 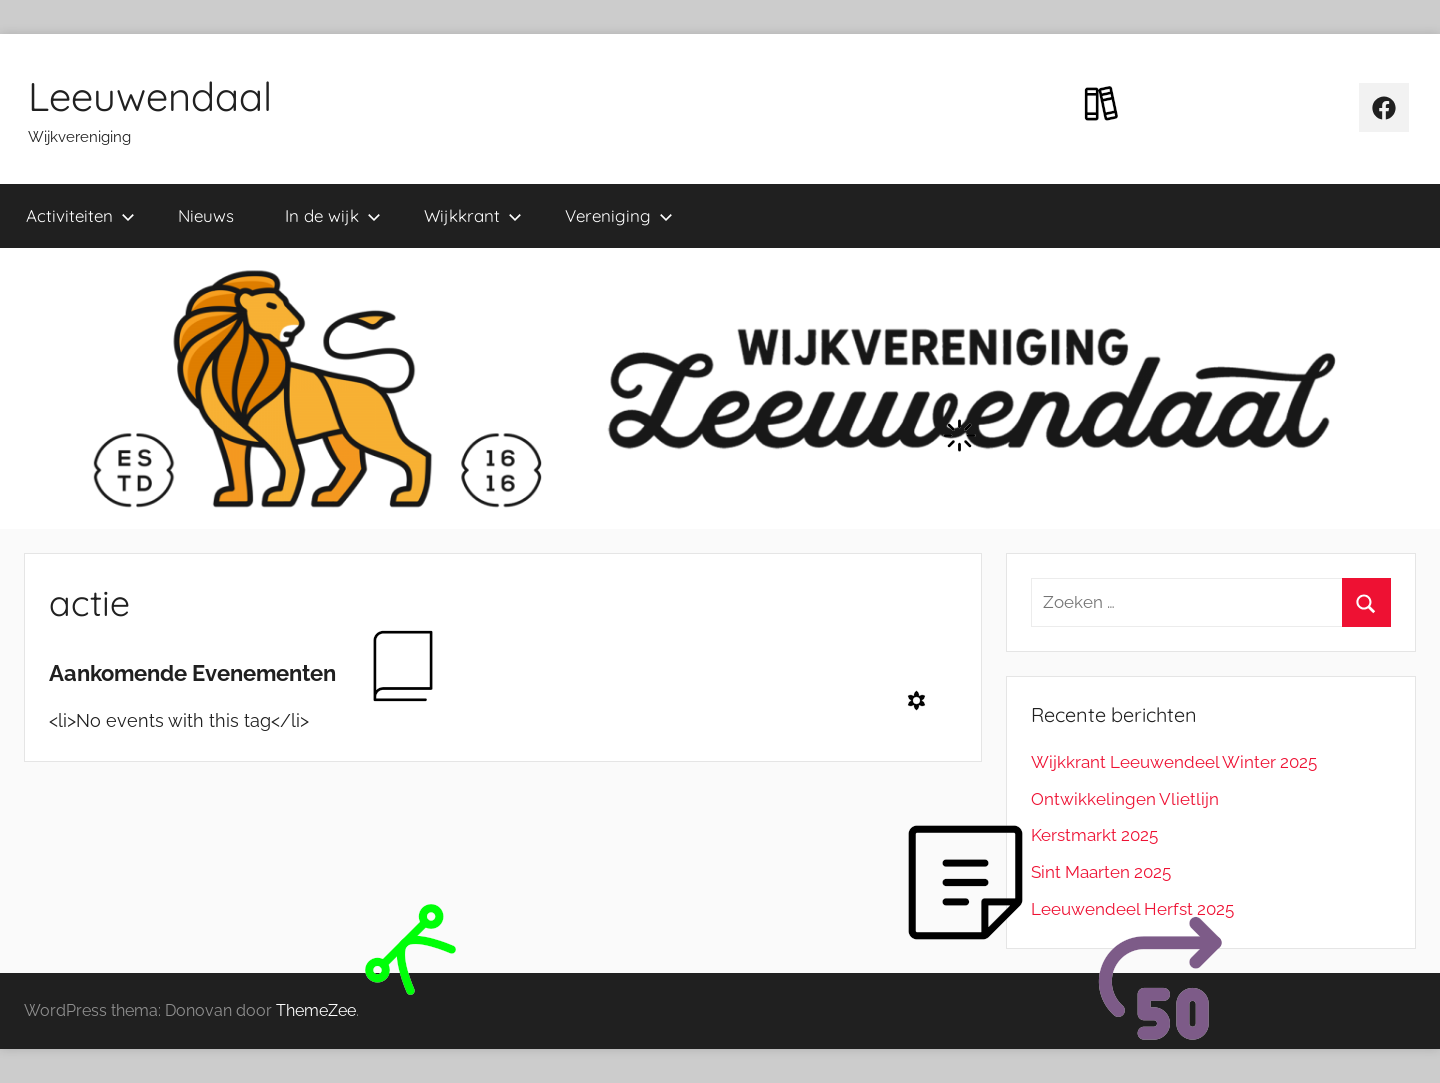 What do you see at coordinates (1163, 981) in the screenshot?
I see `skip forward 50 seconds` at bounding box center [1163, 981].